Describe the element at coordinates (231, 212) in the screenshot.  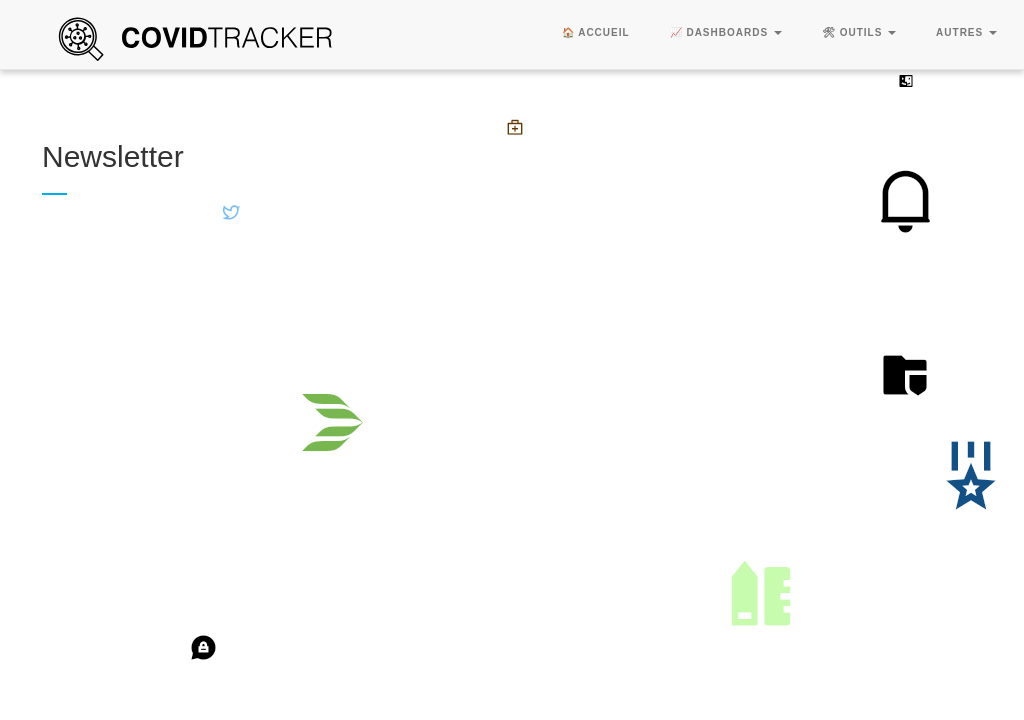
I see `open twitter` at that location.